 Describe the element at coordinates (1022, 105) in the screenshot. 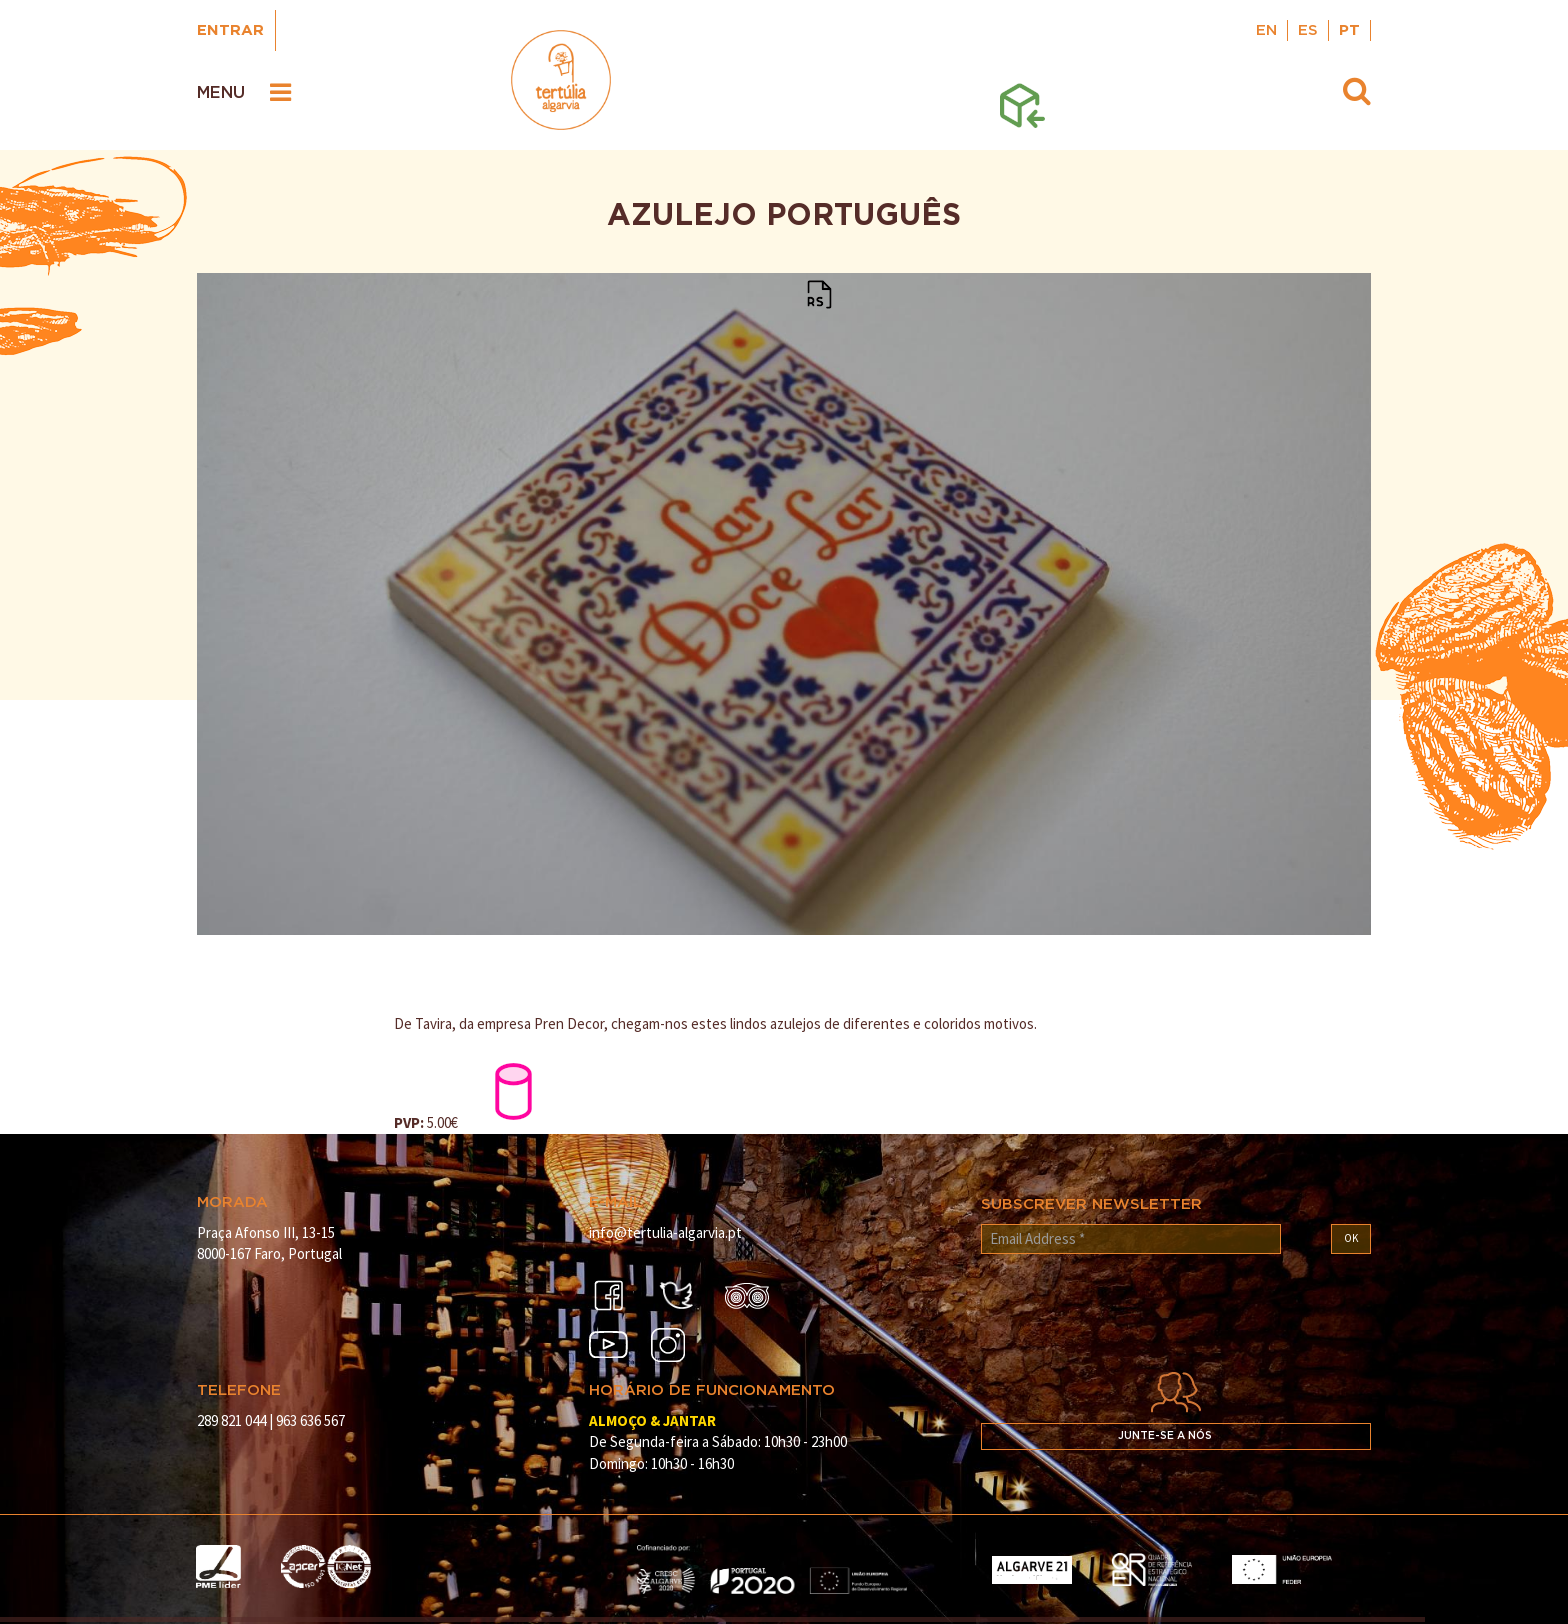

I see `view package dependencies` at that location.